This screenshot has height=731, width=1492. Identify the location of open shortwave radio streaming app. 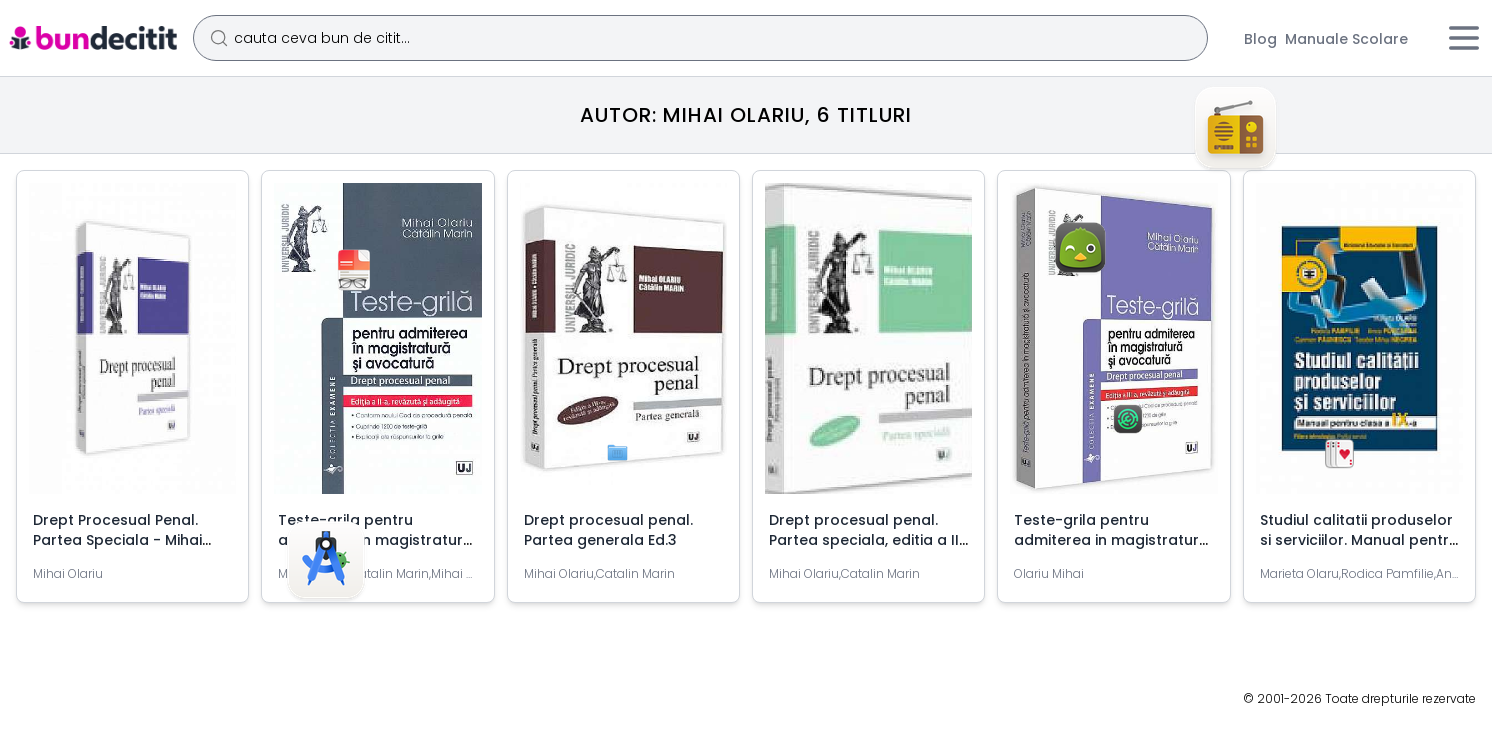
(1235, 127).